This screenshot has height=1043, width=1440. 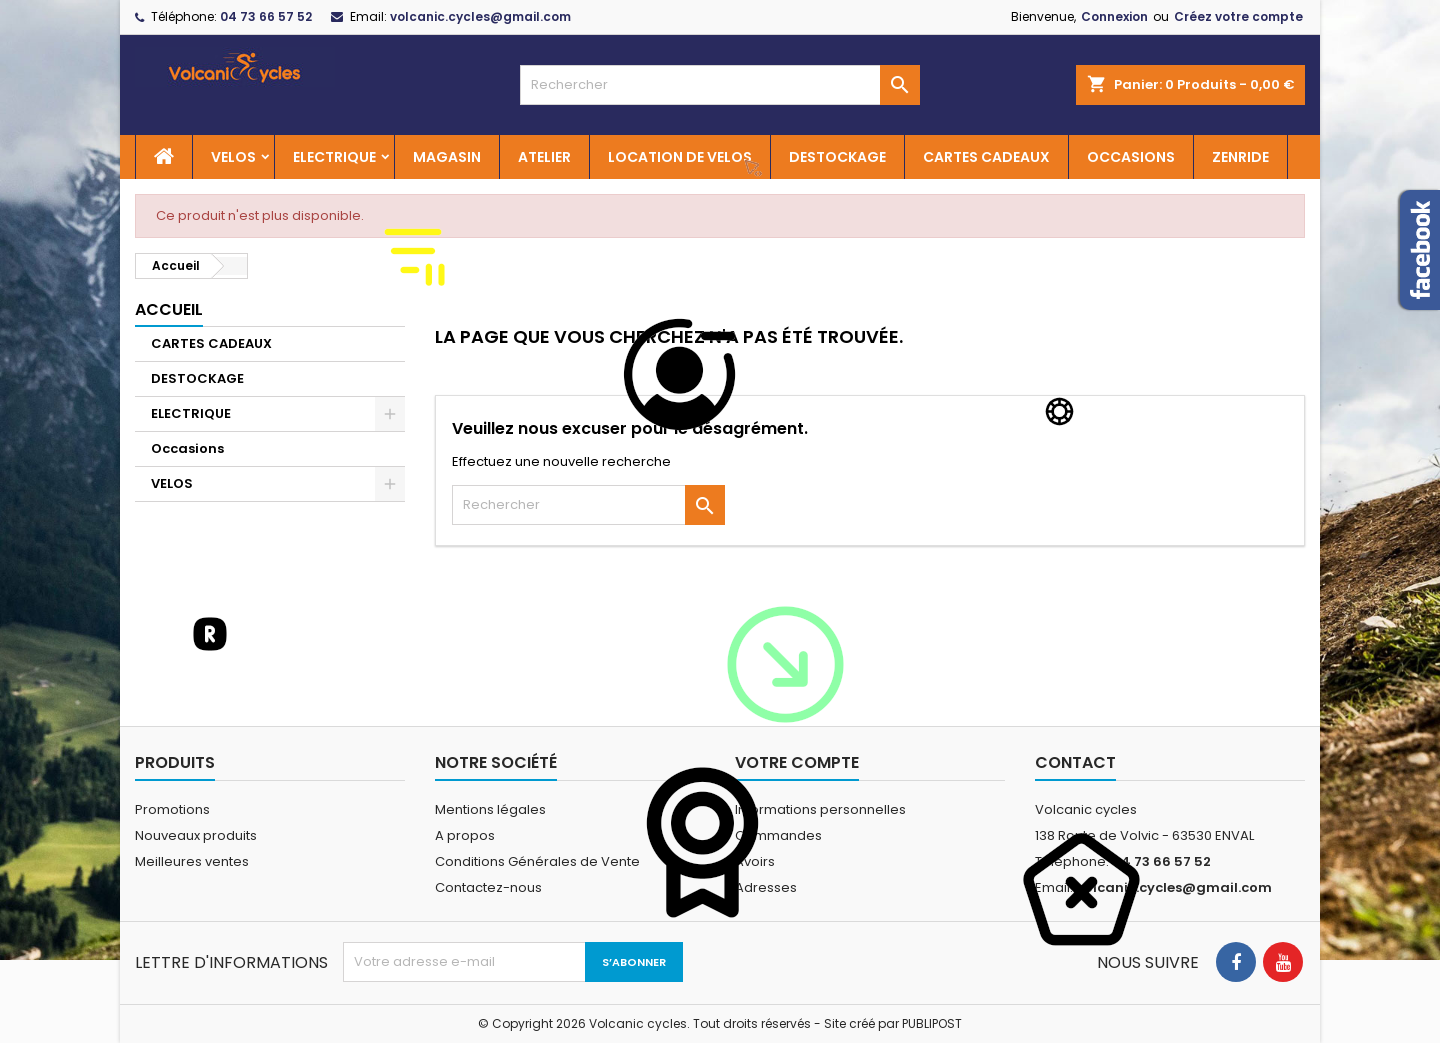 I want to click on access casino or gambling games, so click(x=1059, y=411).